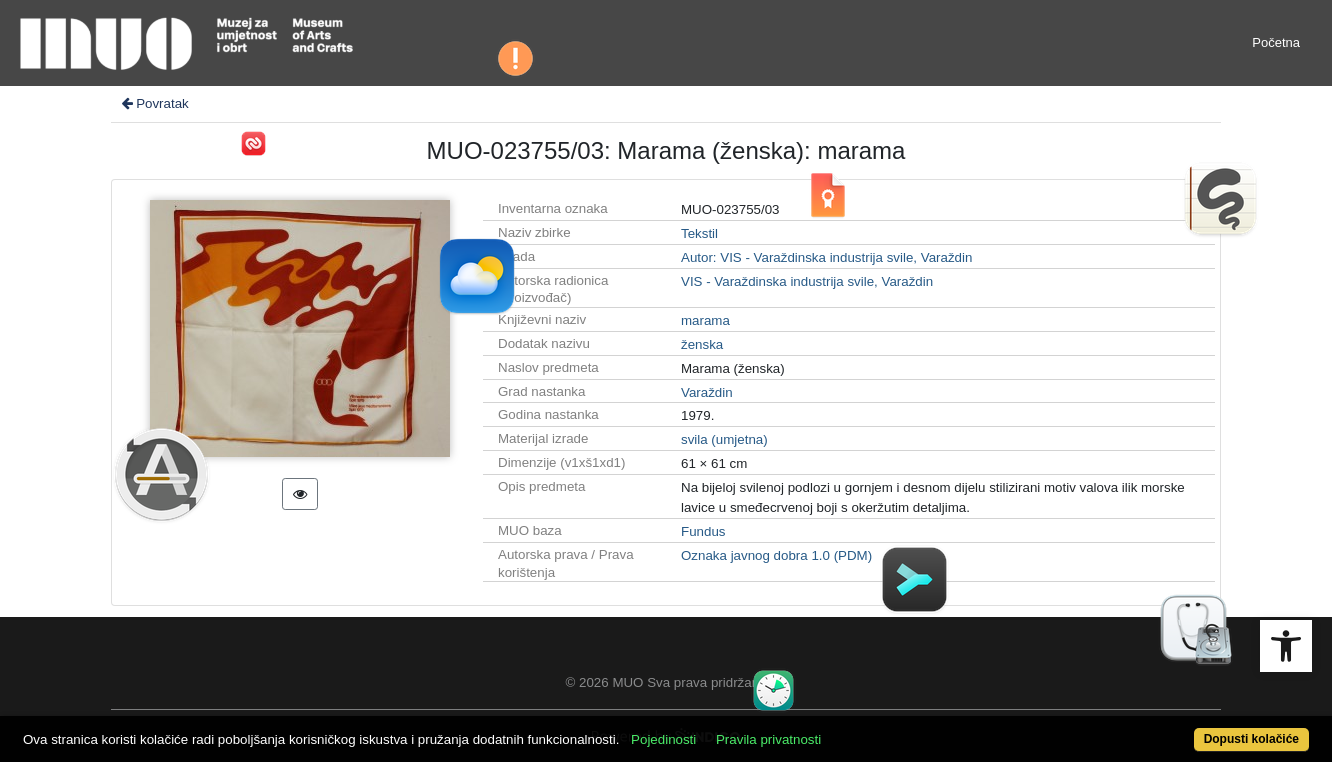 The width and height of the screenshot is (1332, 762). I want to click on open kapow time tracking app, so click(773, 690).